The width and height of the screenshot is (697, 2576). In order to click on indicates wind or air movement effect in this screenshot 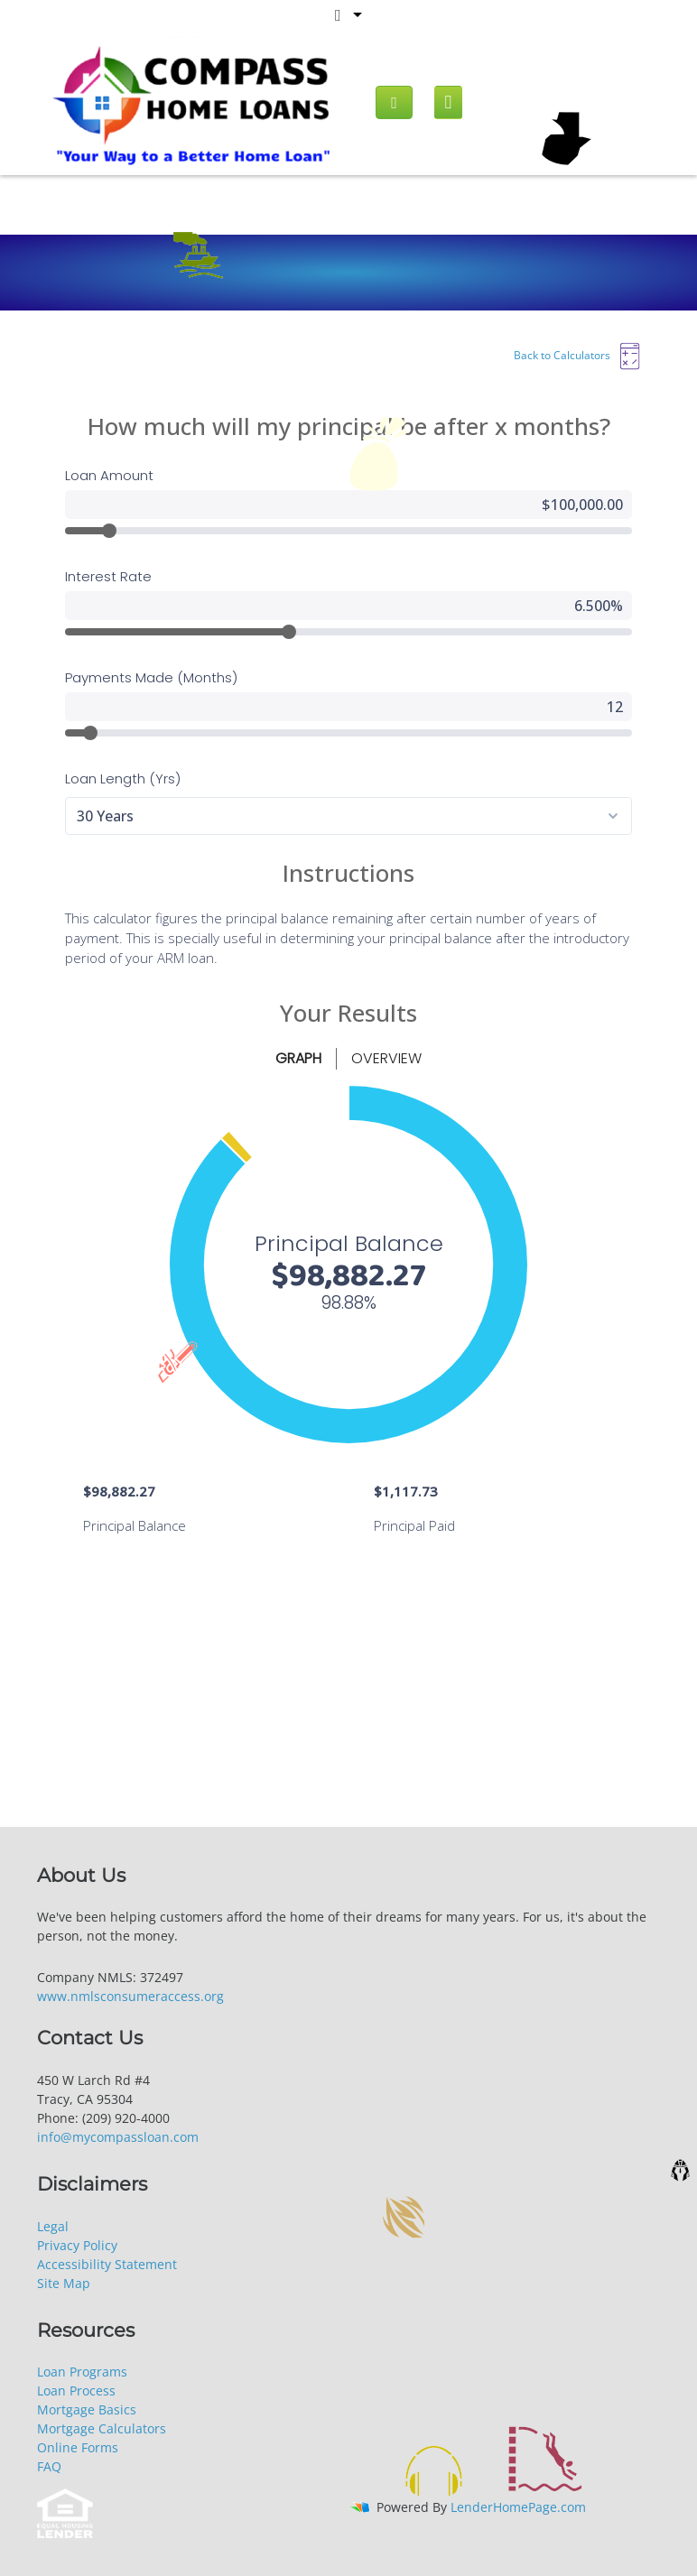, I will do `click(404, 2217)`.